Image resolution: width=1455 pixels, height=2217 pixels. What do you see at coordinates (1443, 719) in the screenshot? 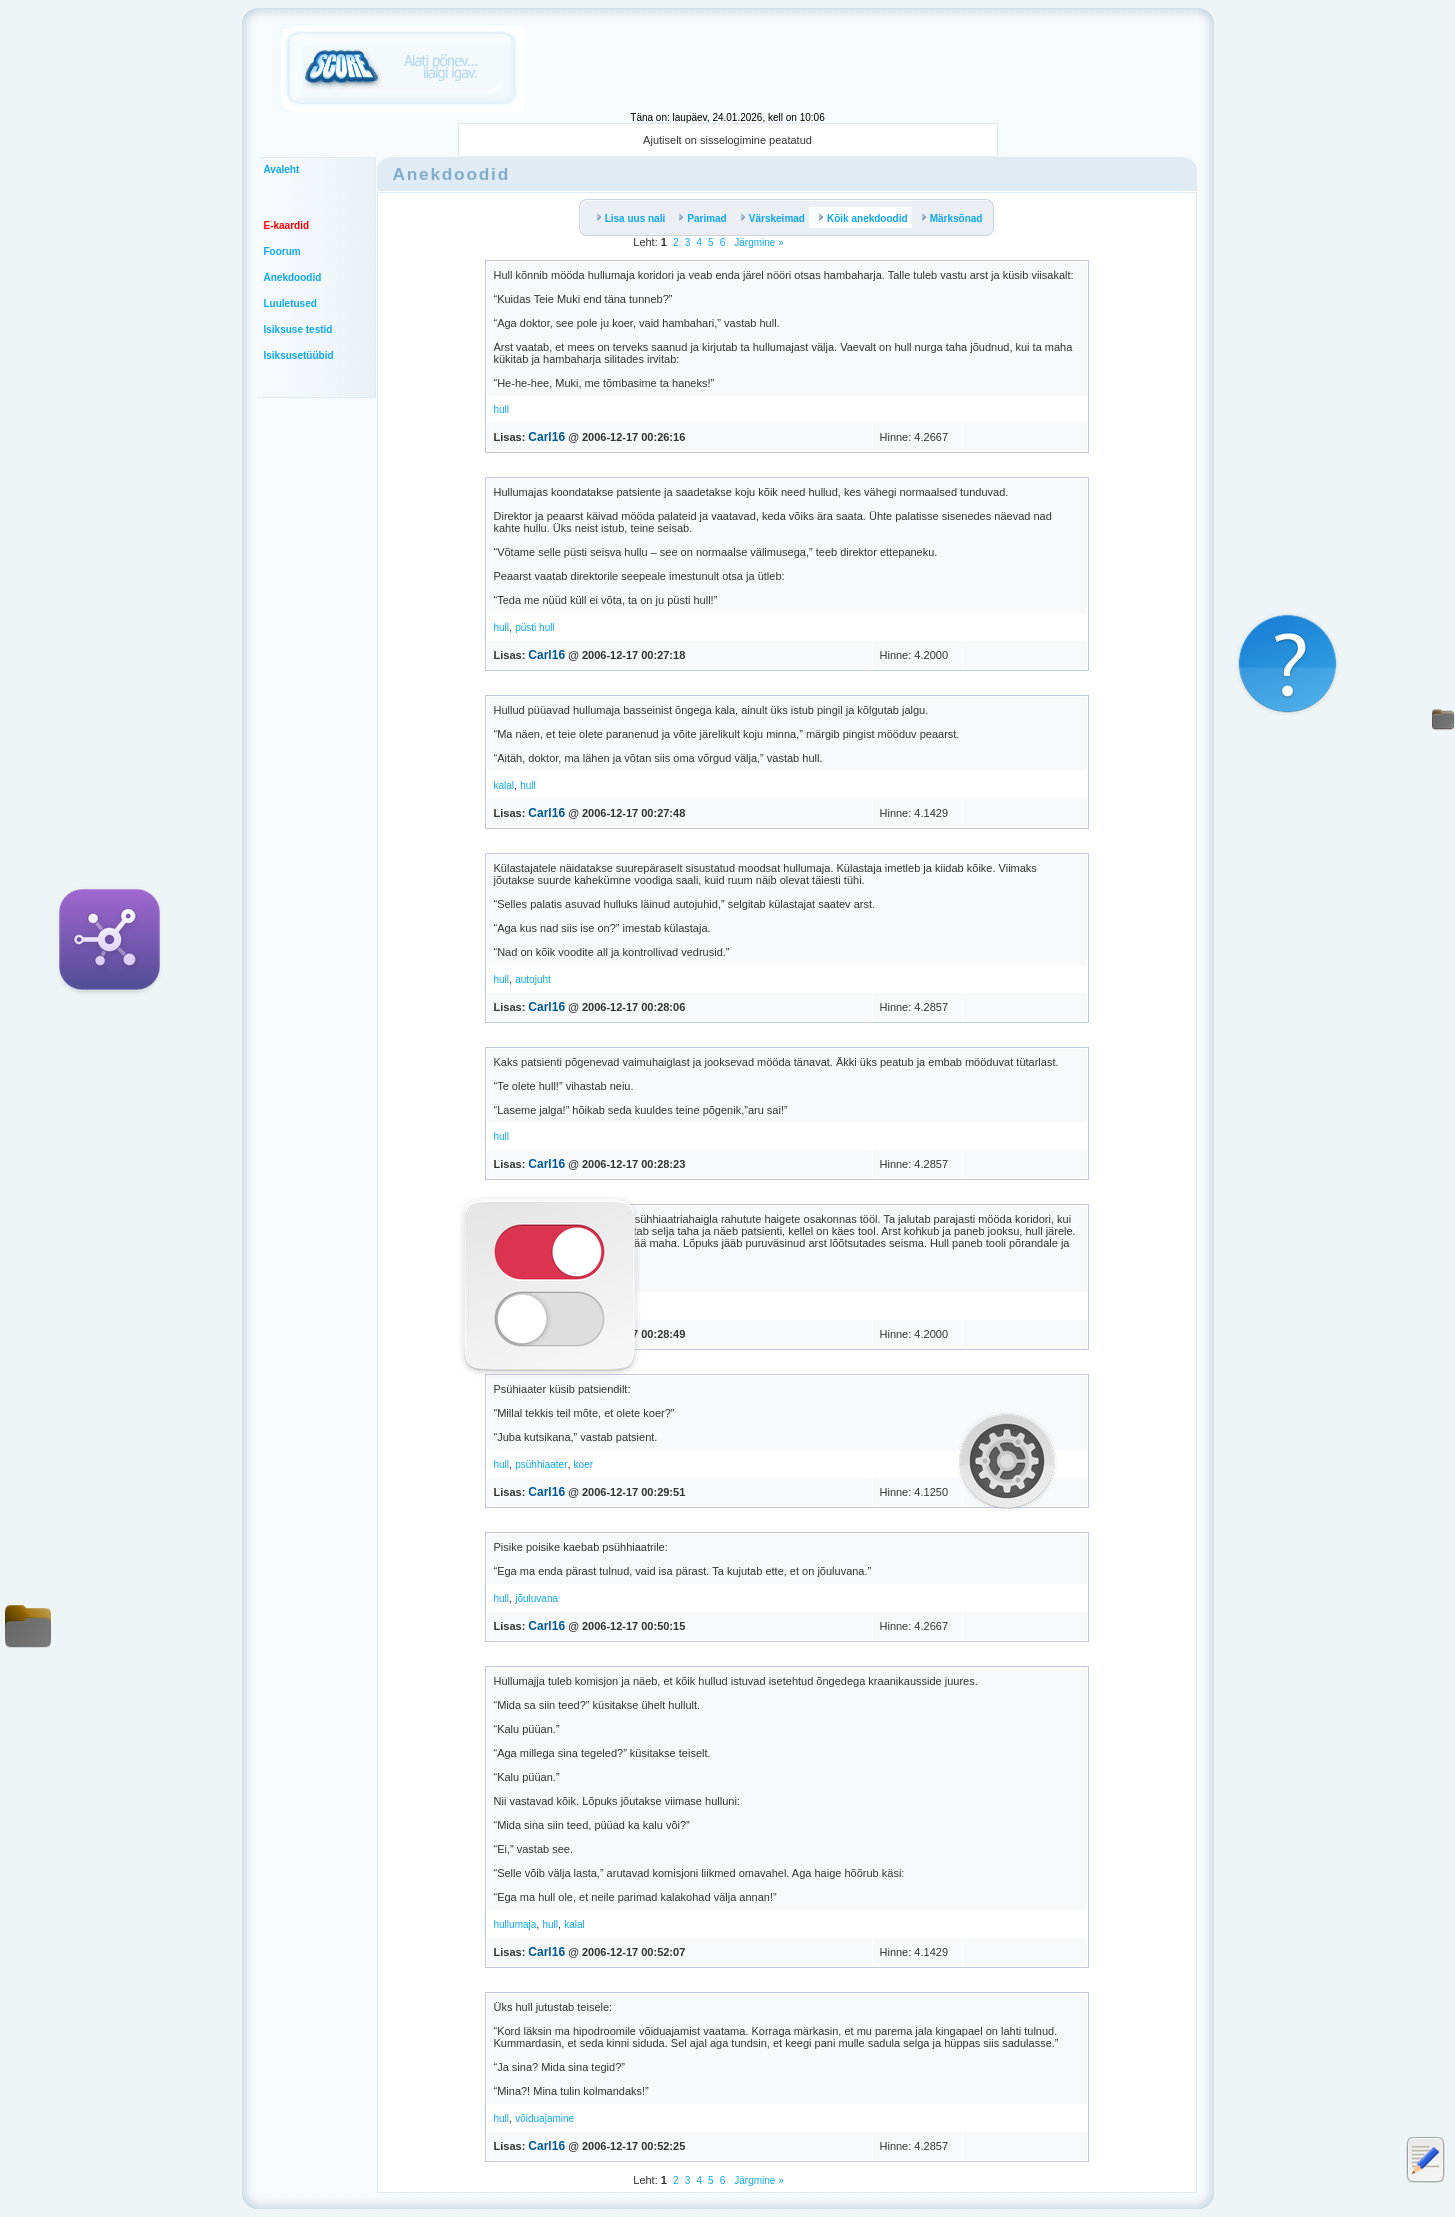
I see `open a folder to view its contents` at bounding box center [1443, 719].